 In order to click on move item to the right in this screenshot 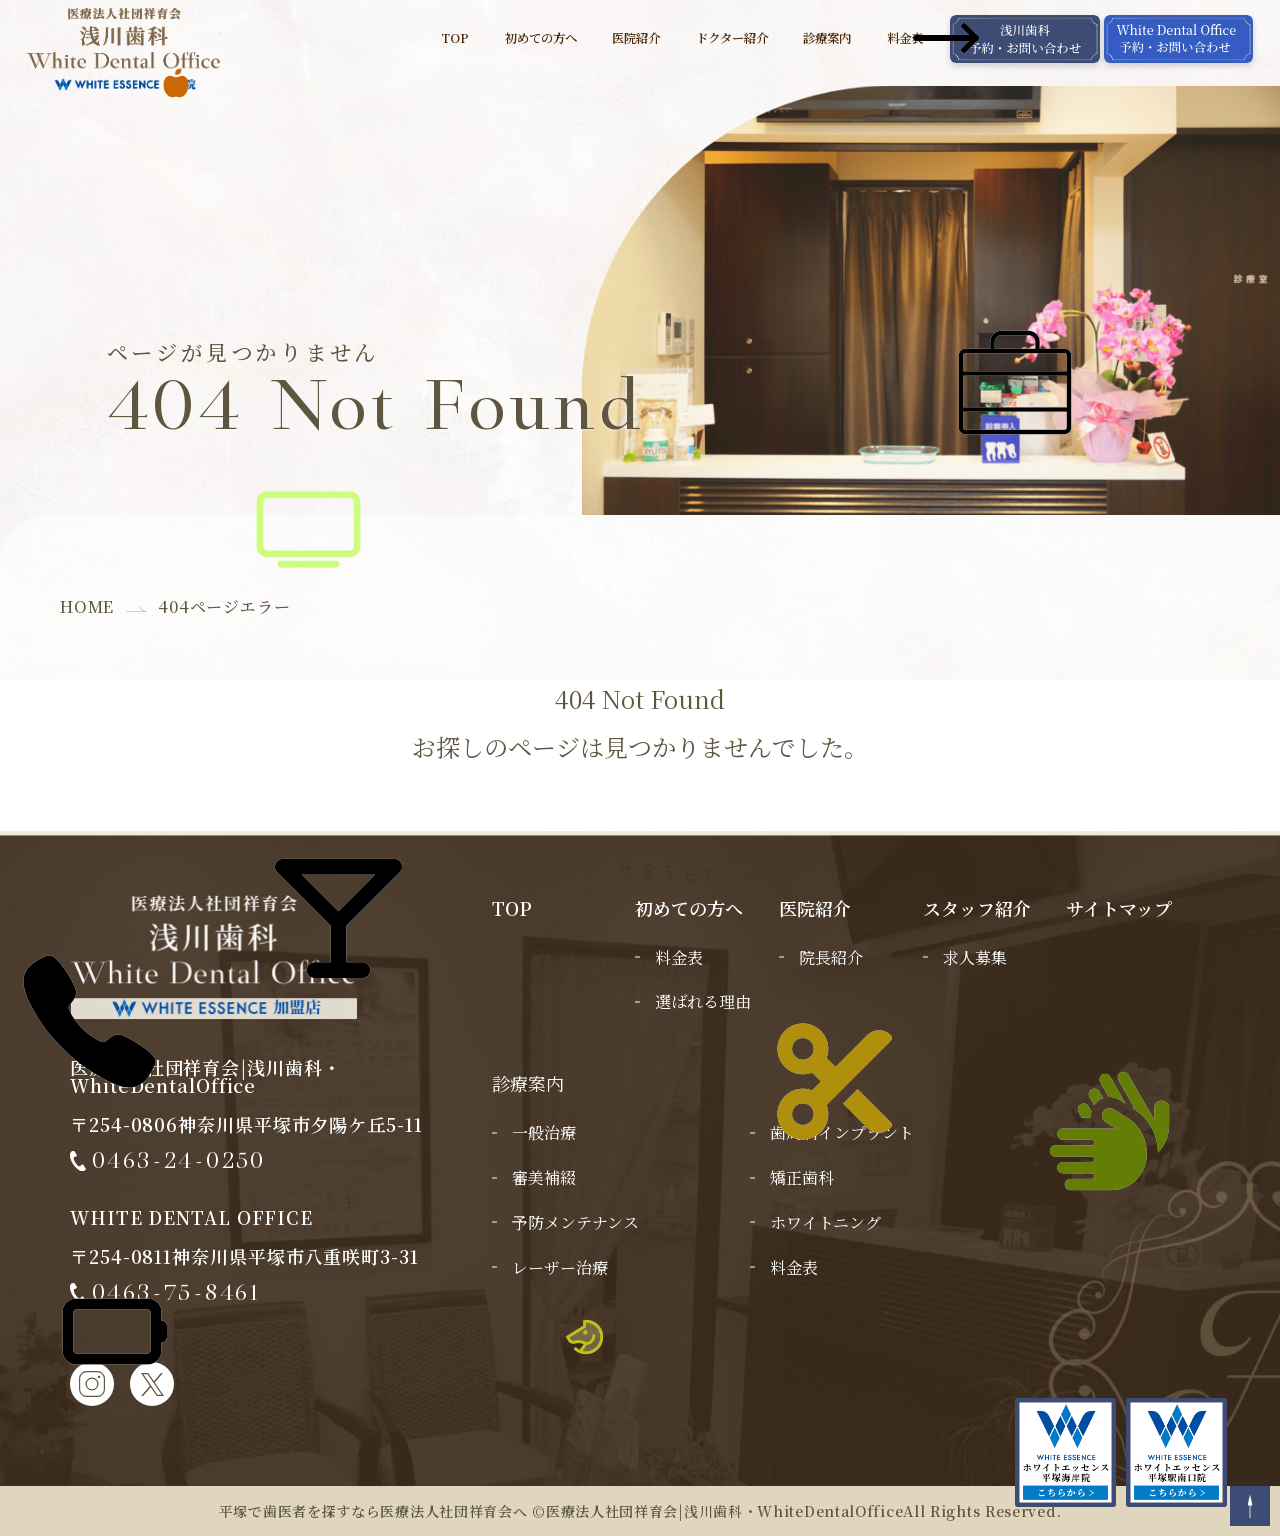, I will do `click(946, 38)`.